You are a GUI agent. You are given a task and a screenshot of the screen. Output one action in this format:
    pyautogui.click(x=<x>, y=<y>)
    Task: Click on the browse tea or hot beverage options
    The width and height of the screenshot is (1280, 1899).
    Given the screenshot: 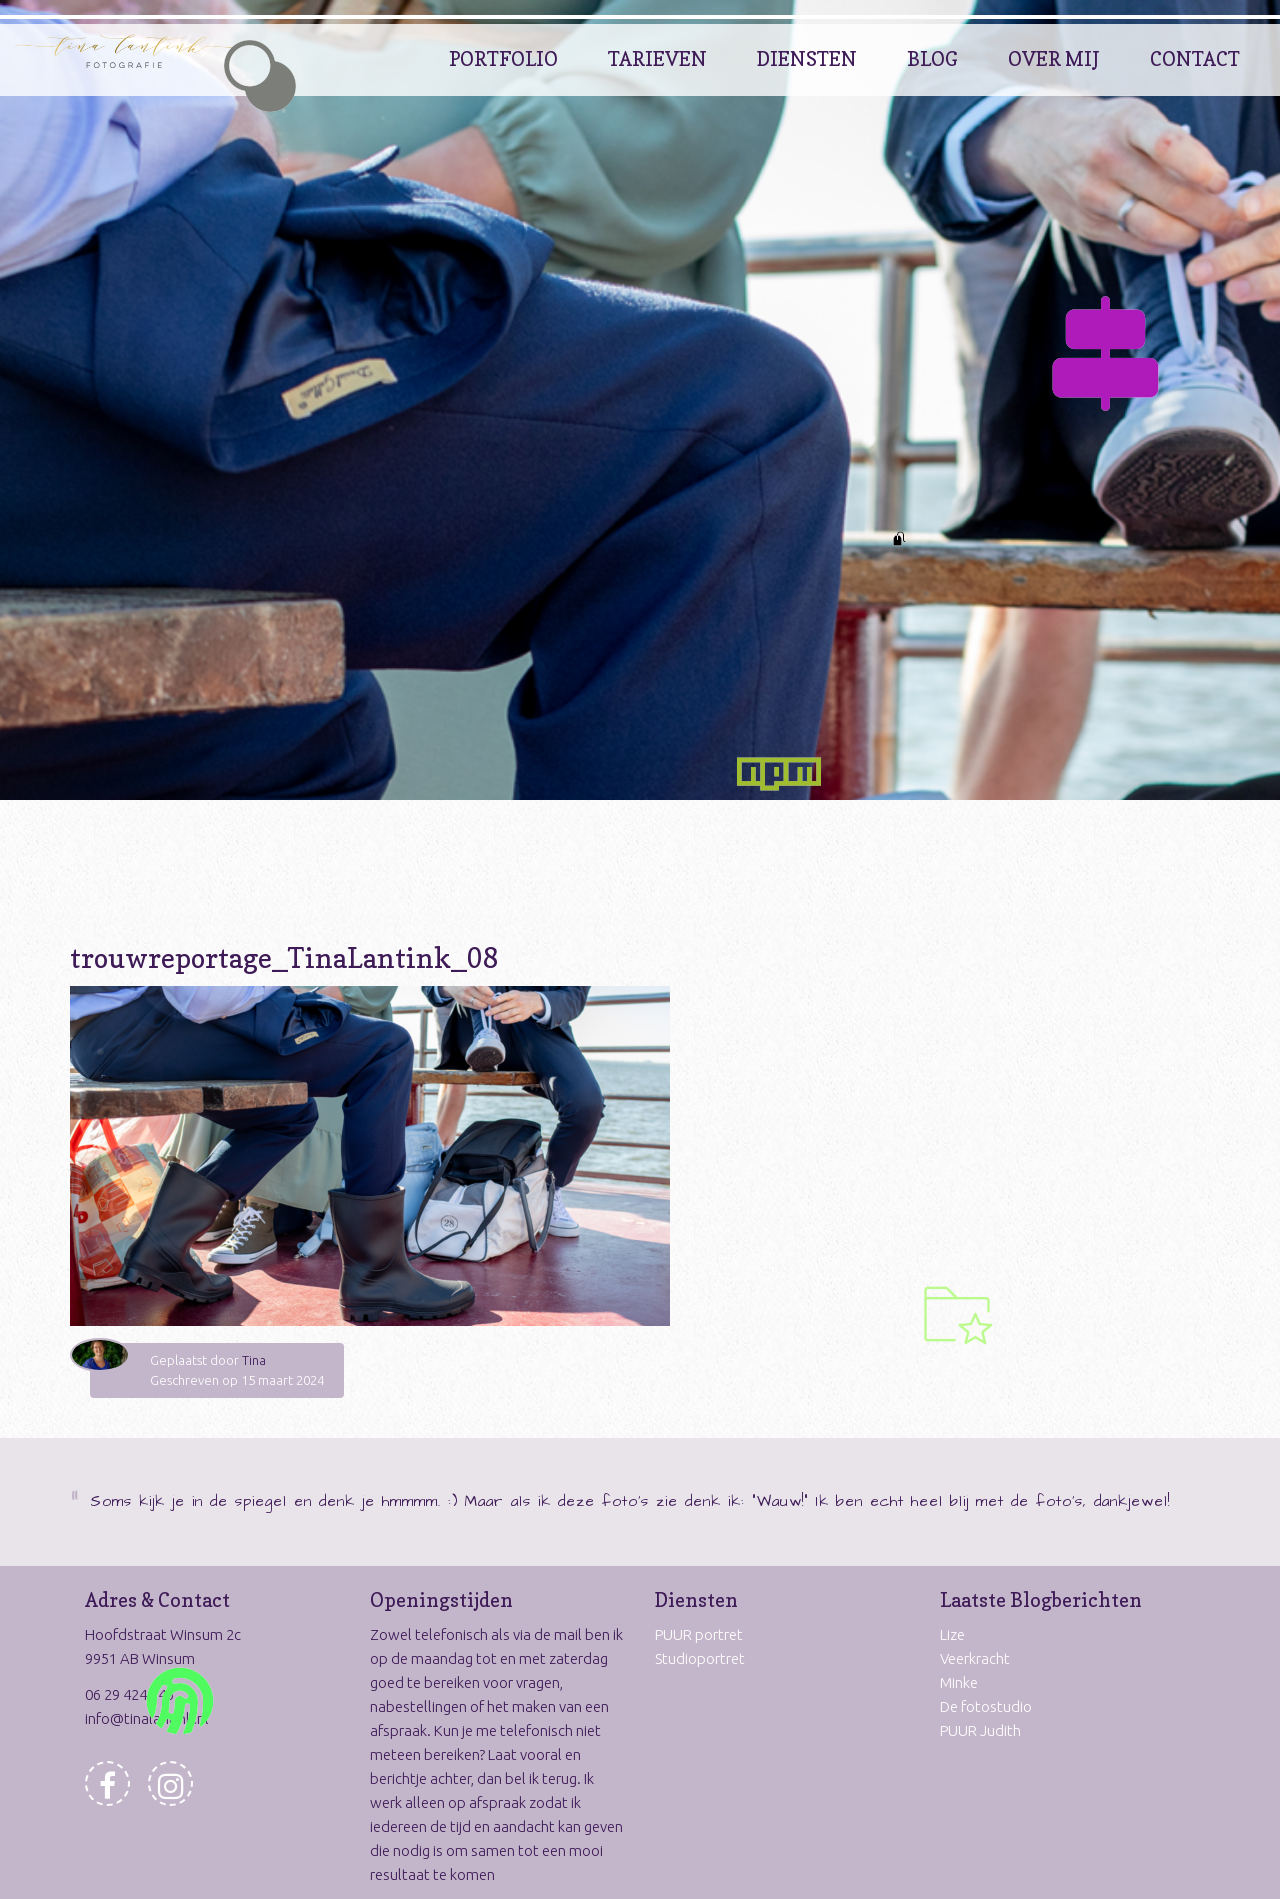 What is the action you would take?
    pyautogui.click(x=899, y=539)
    